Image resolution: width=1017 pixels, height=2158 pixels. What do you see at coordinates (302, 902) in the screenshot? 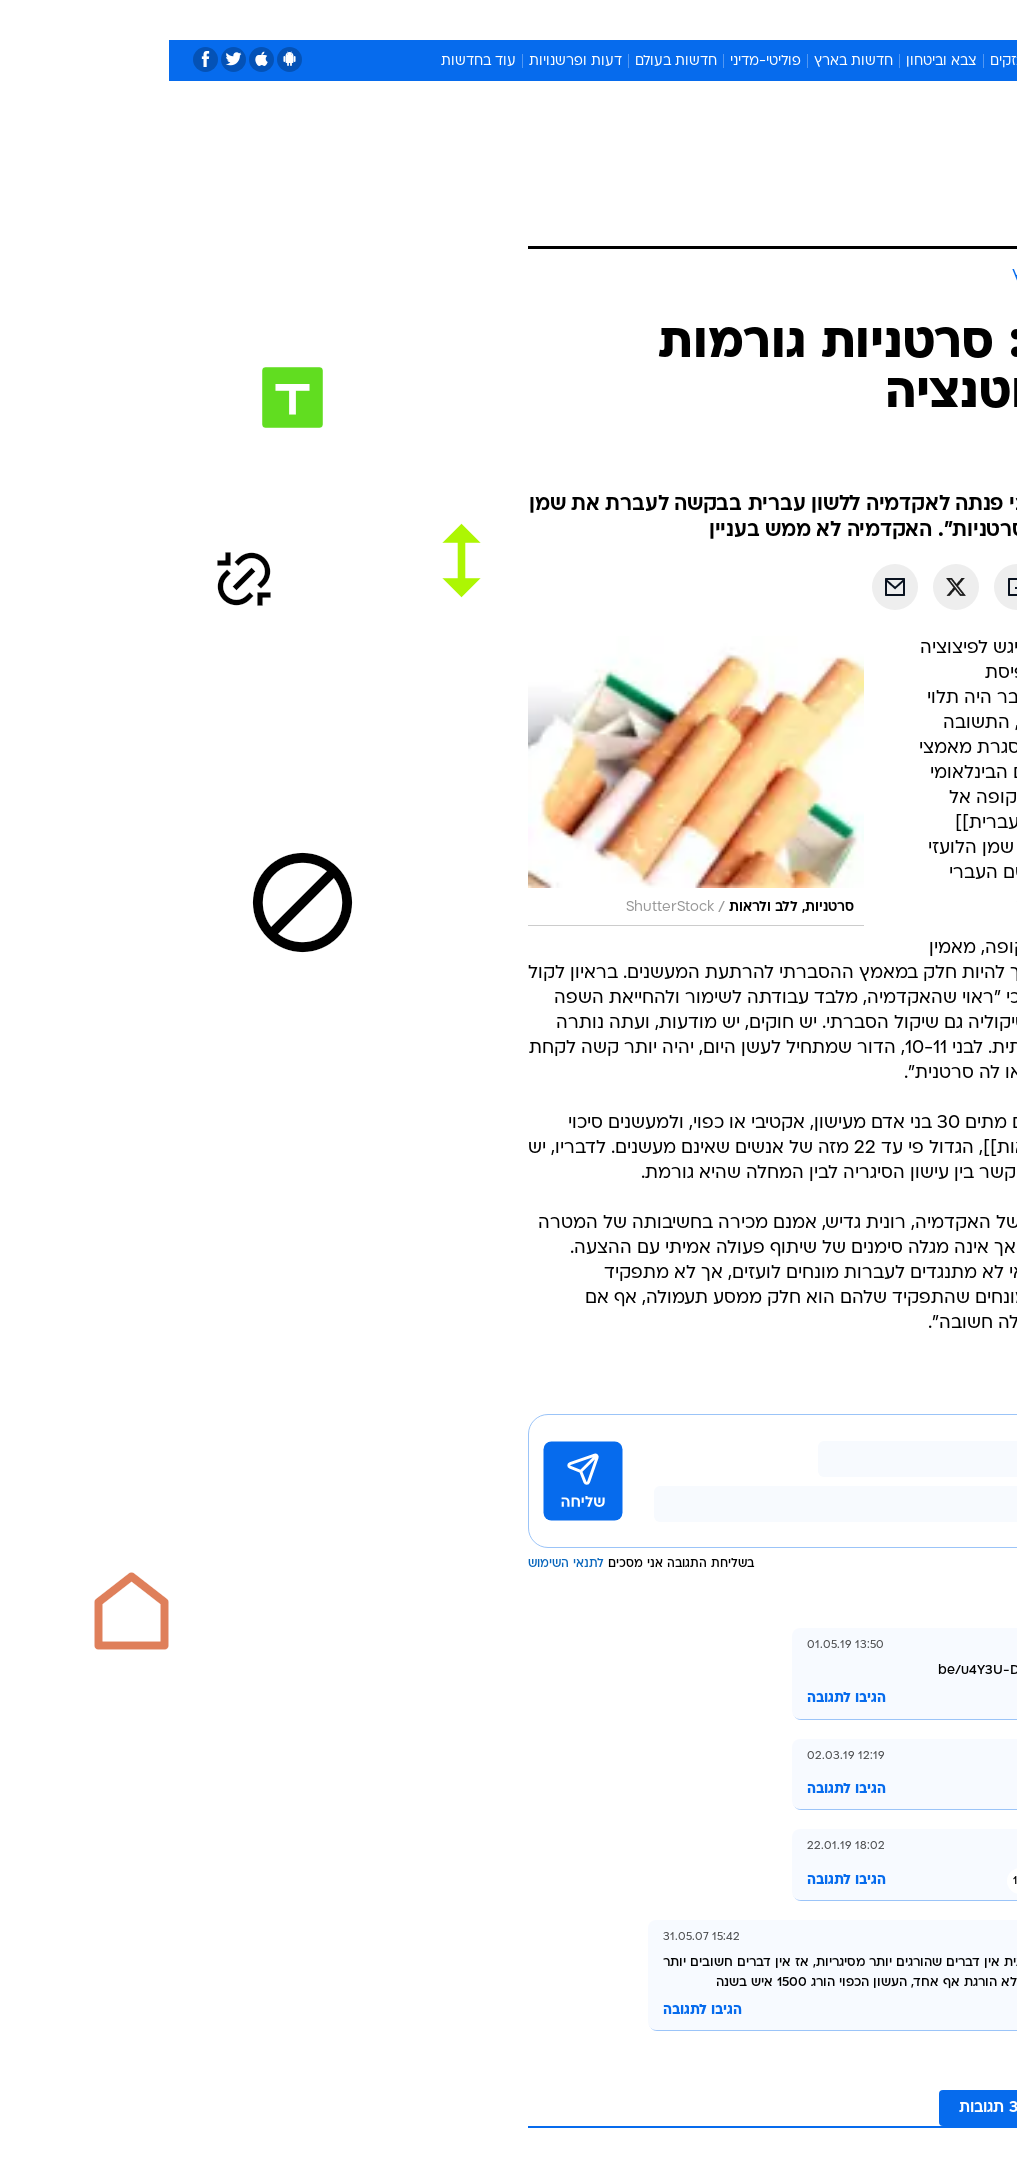
I see `indicates a prohibited or restricted action` at bounding box center [302, 902].